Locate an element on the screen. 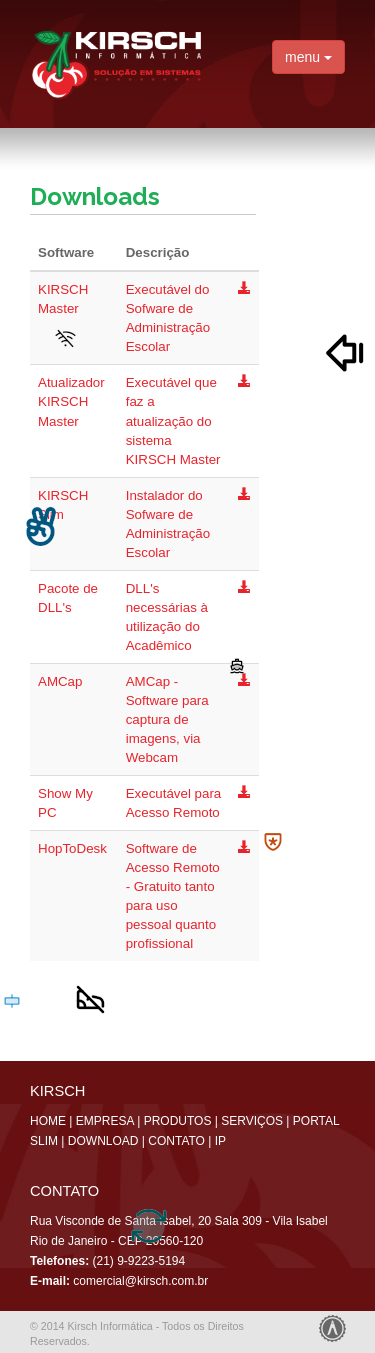  indicates no wifi connection available is located at coordinates (65, 338).